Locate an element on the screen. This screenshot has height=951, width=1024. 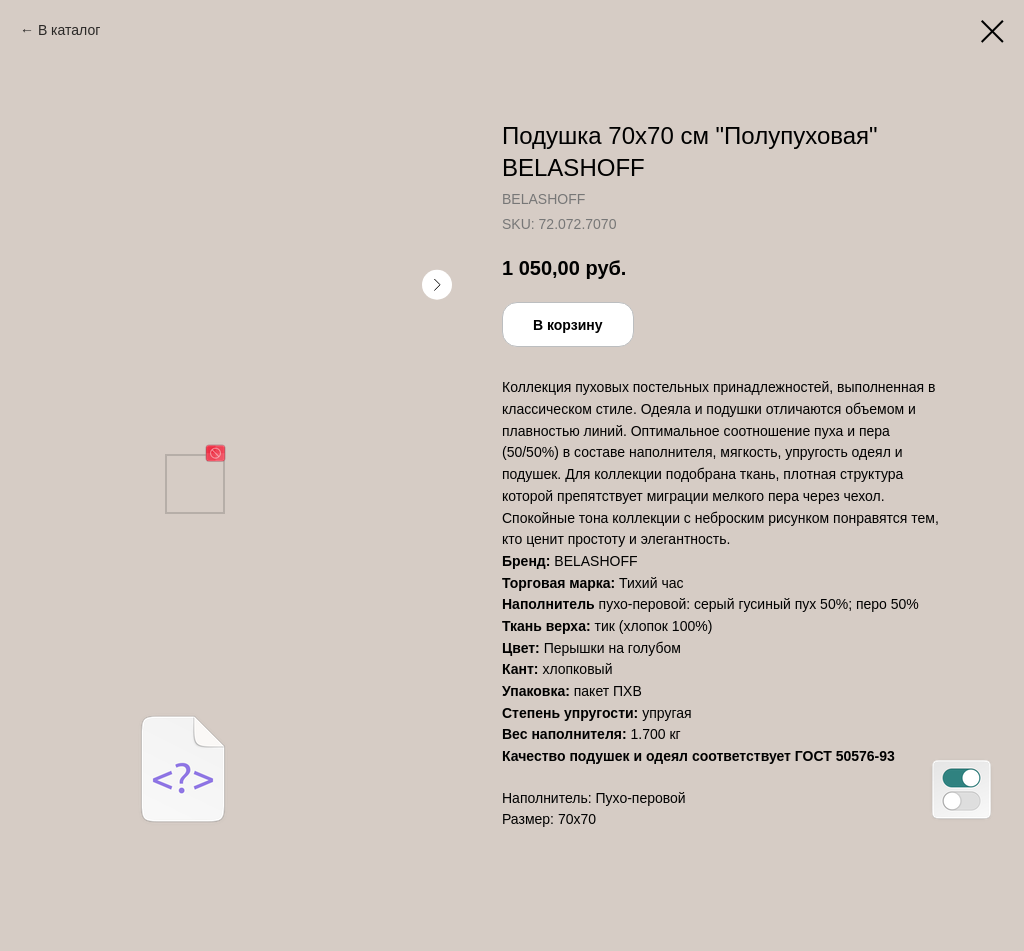
indicates a PHP script or code file is located at coordinates (183, 769).